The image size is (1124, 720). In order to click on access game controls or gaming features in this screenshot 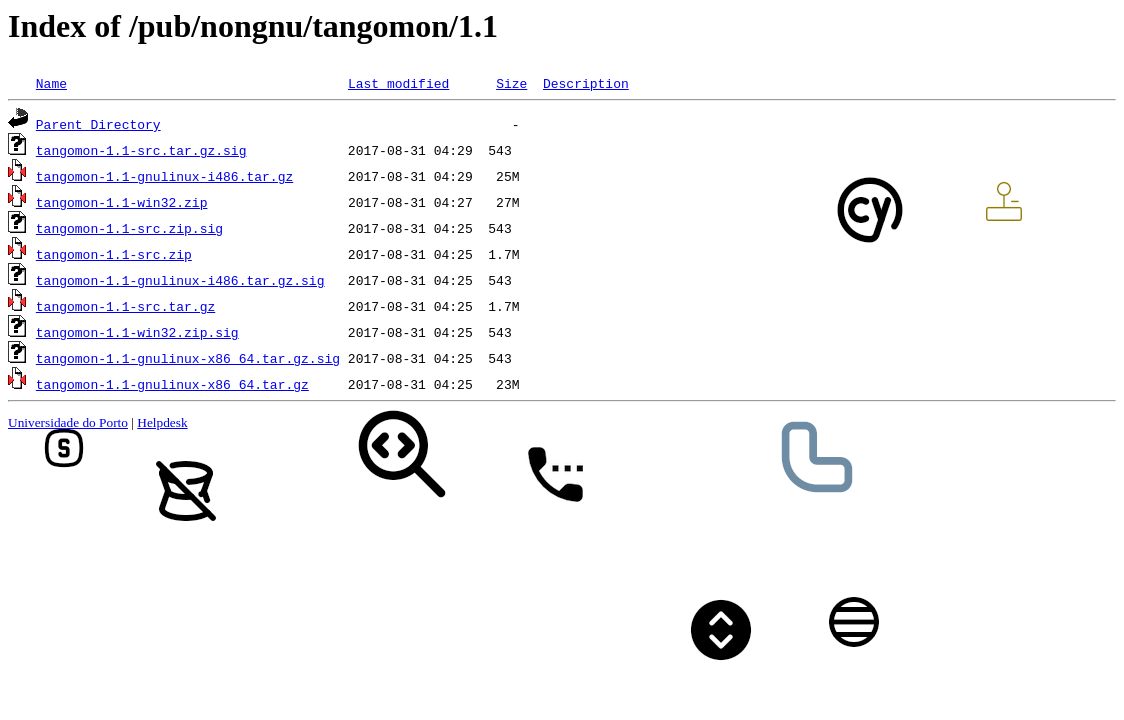, I will do `click(1004, 203)`.